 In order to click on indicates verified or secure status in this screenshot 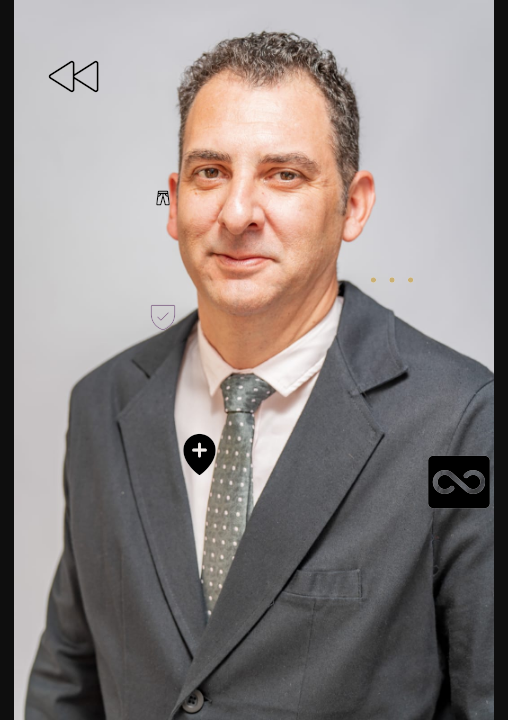, I will do `click(163, 316)`.